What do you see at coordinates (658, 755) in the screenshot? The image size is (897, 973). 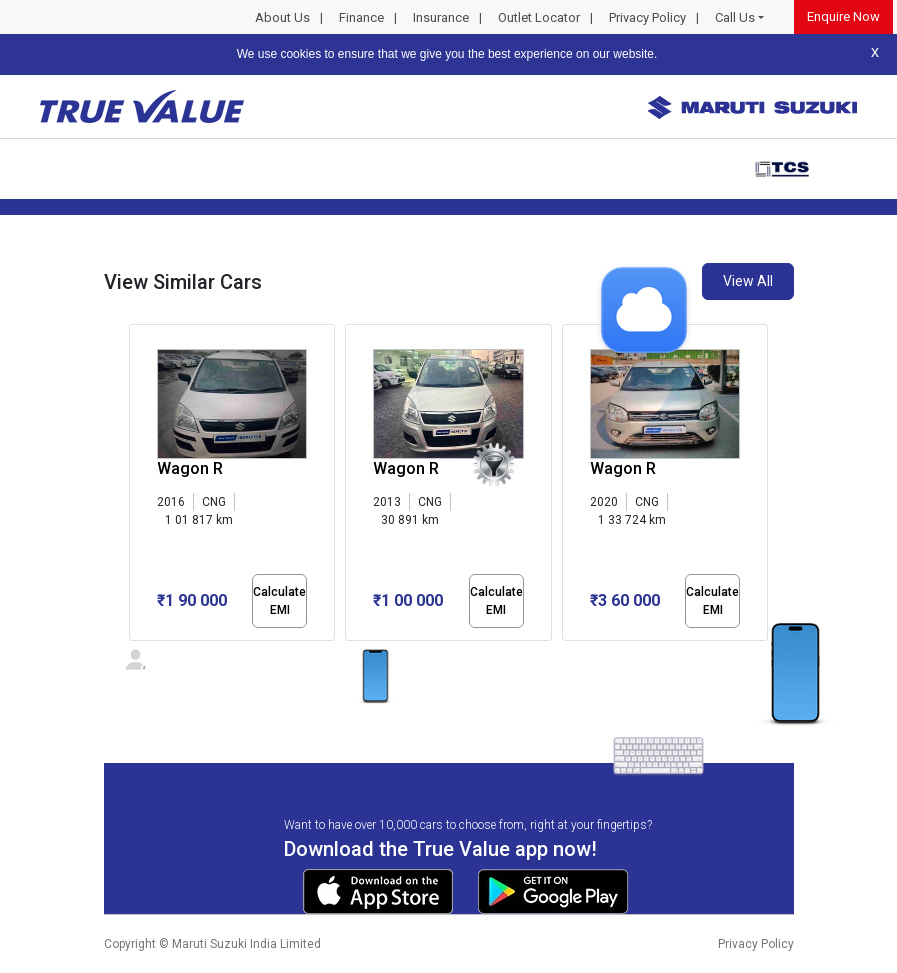 I see `connect a bluetooth keyboard` at bounding box center [658, 755].